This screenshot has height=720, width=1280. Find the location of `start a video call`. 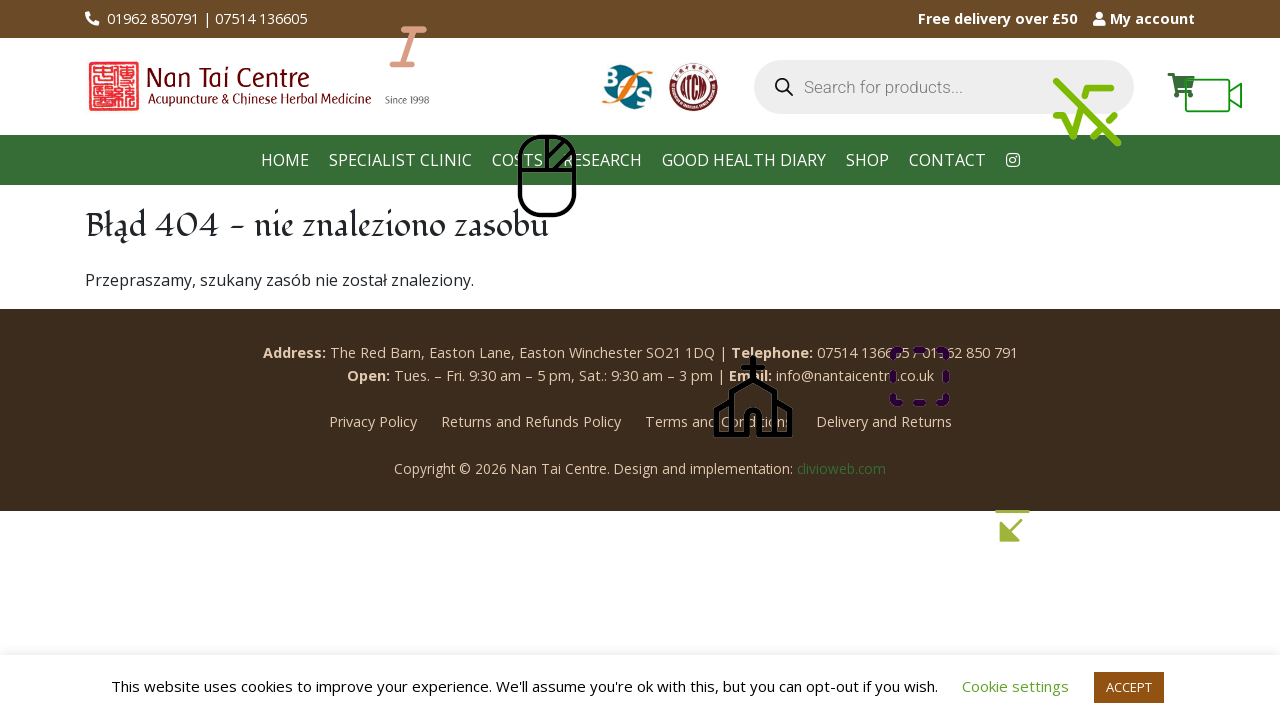

start a video call is located at coordinates (1211, 95).